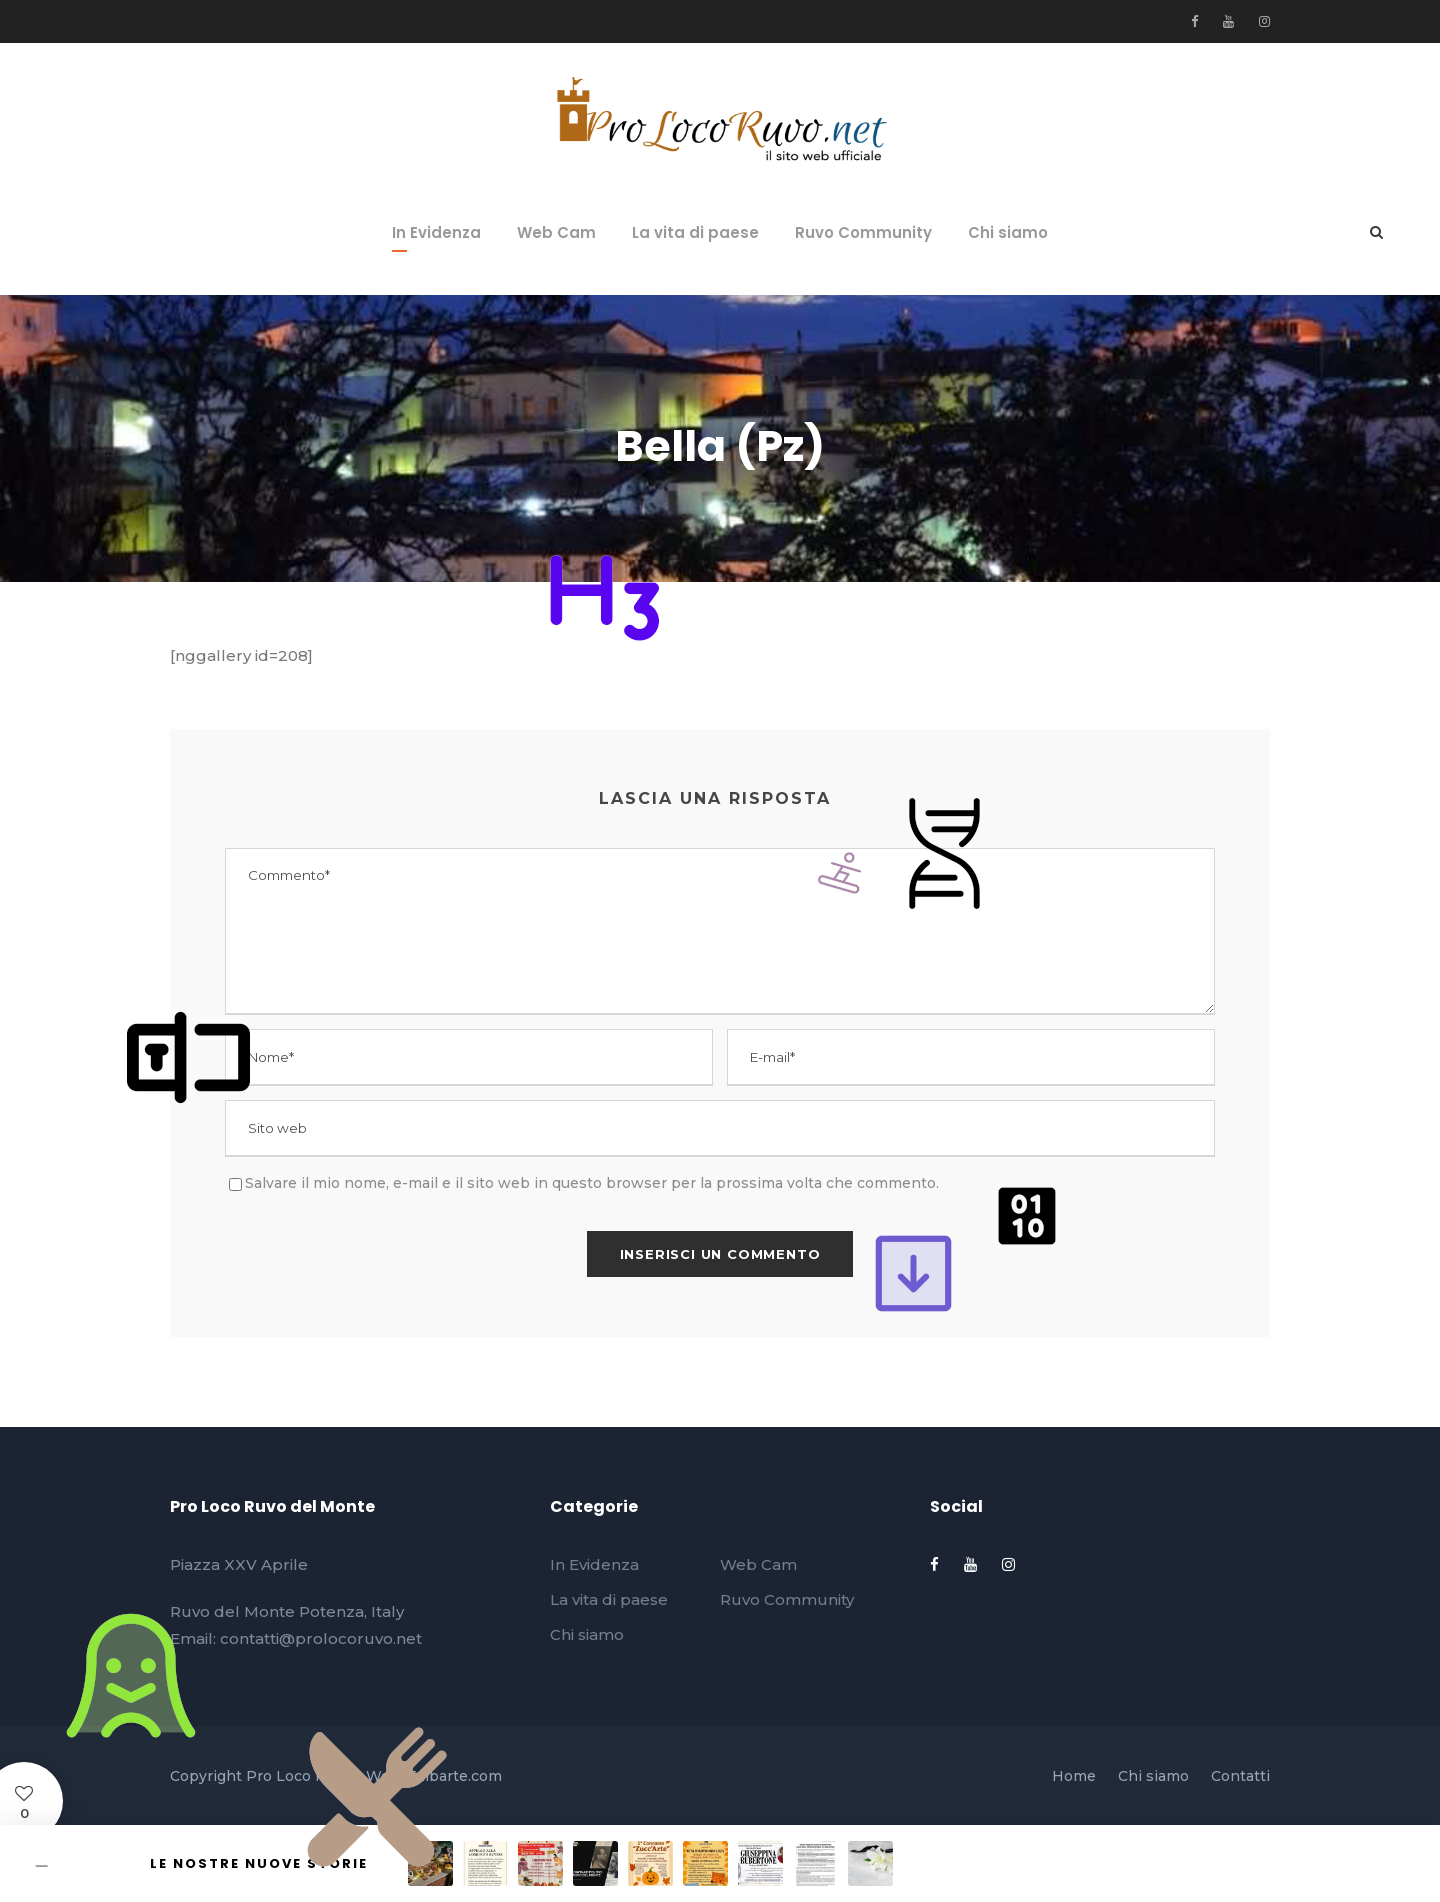  Describe the element at coordinates (944, 853) in the screenshot. I see `access genetics or DNA-related features` at that location.